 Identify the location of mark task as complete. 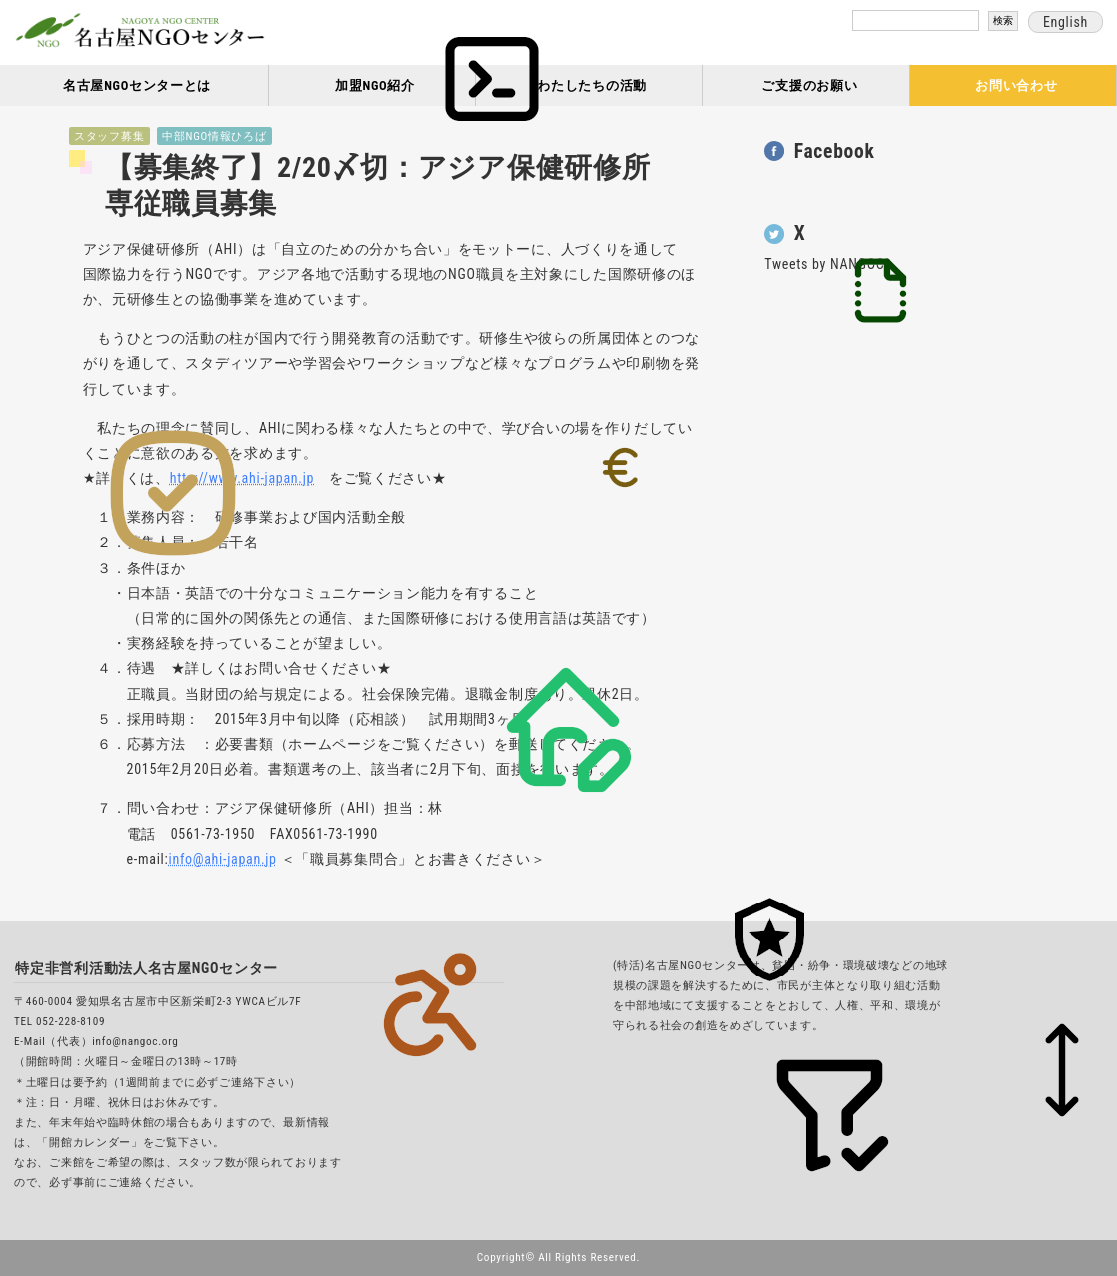
(173, 493).